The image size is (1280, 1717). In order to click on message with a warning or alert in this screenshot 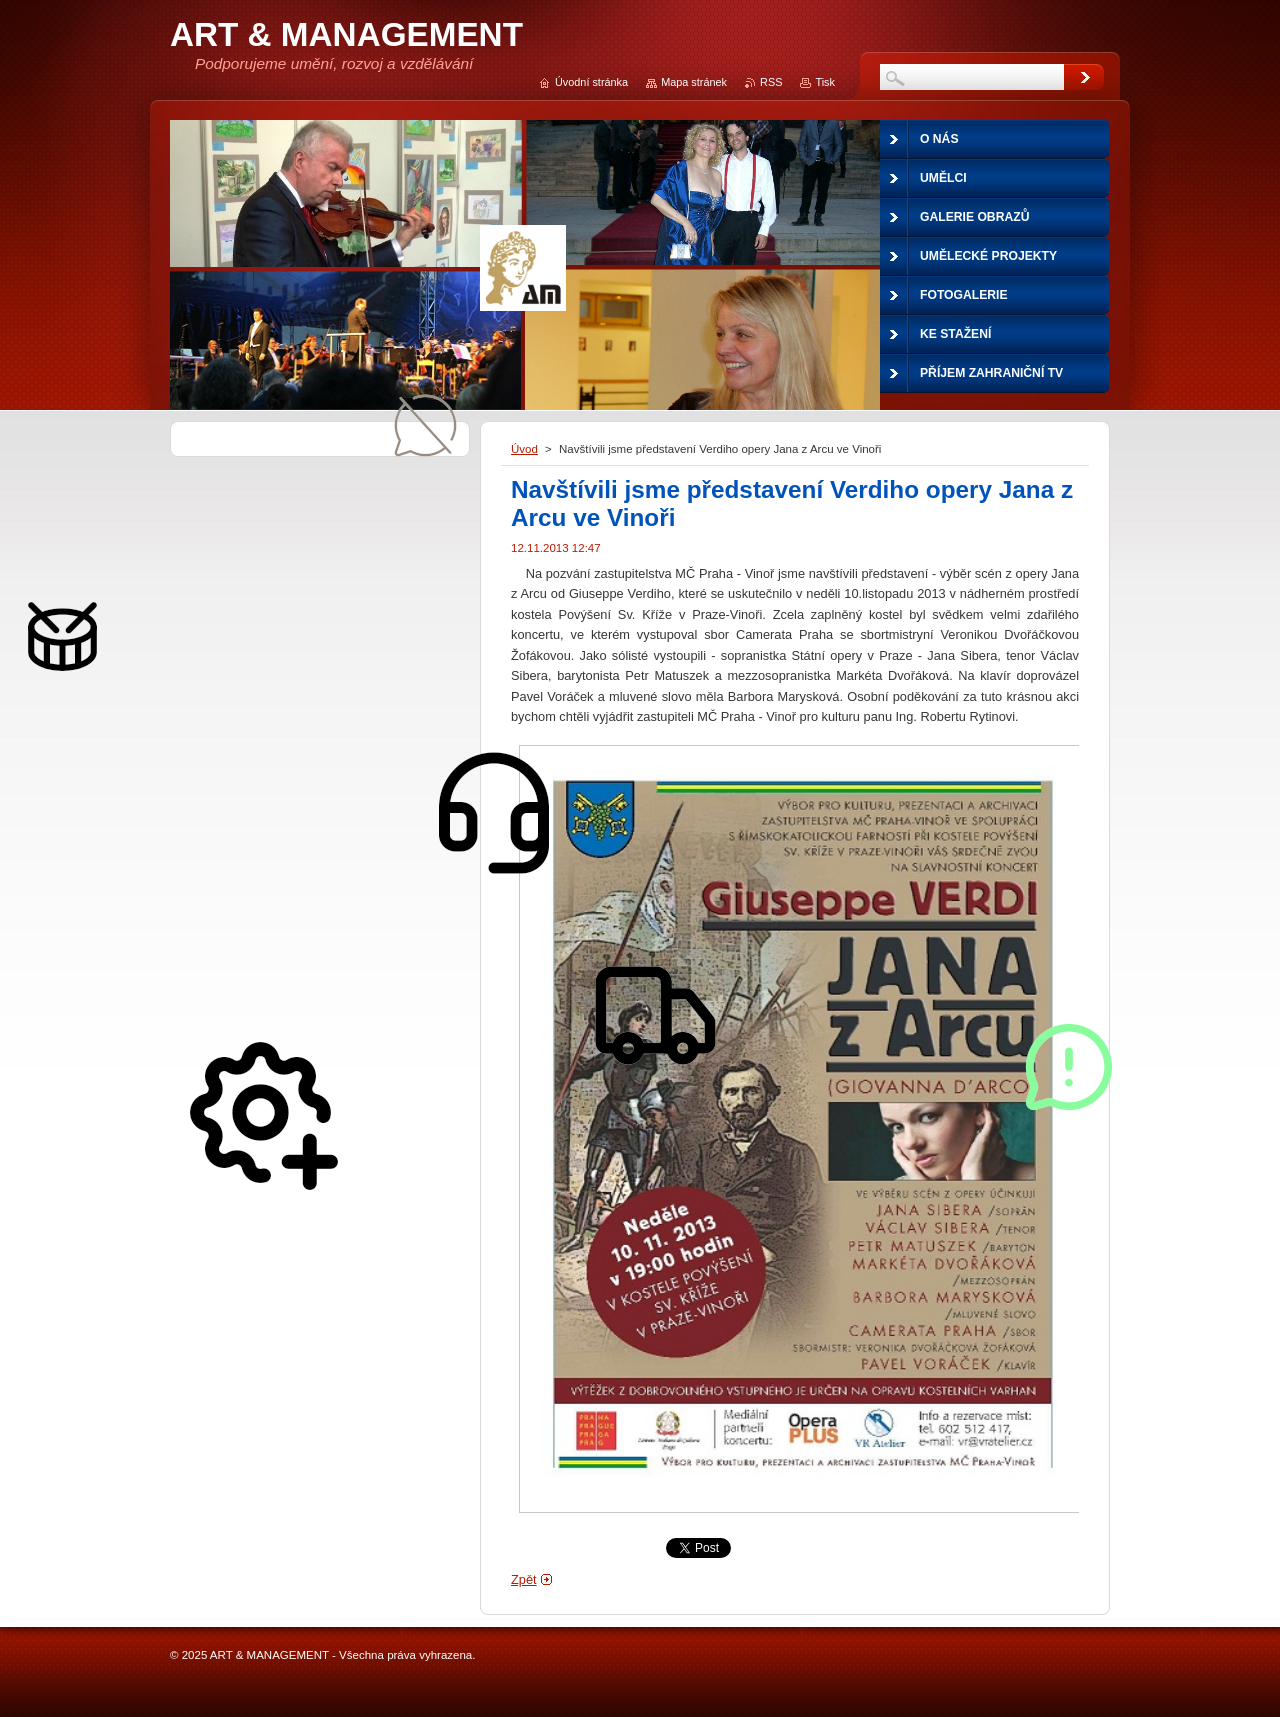, I will do `click(1069, 1067)`.